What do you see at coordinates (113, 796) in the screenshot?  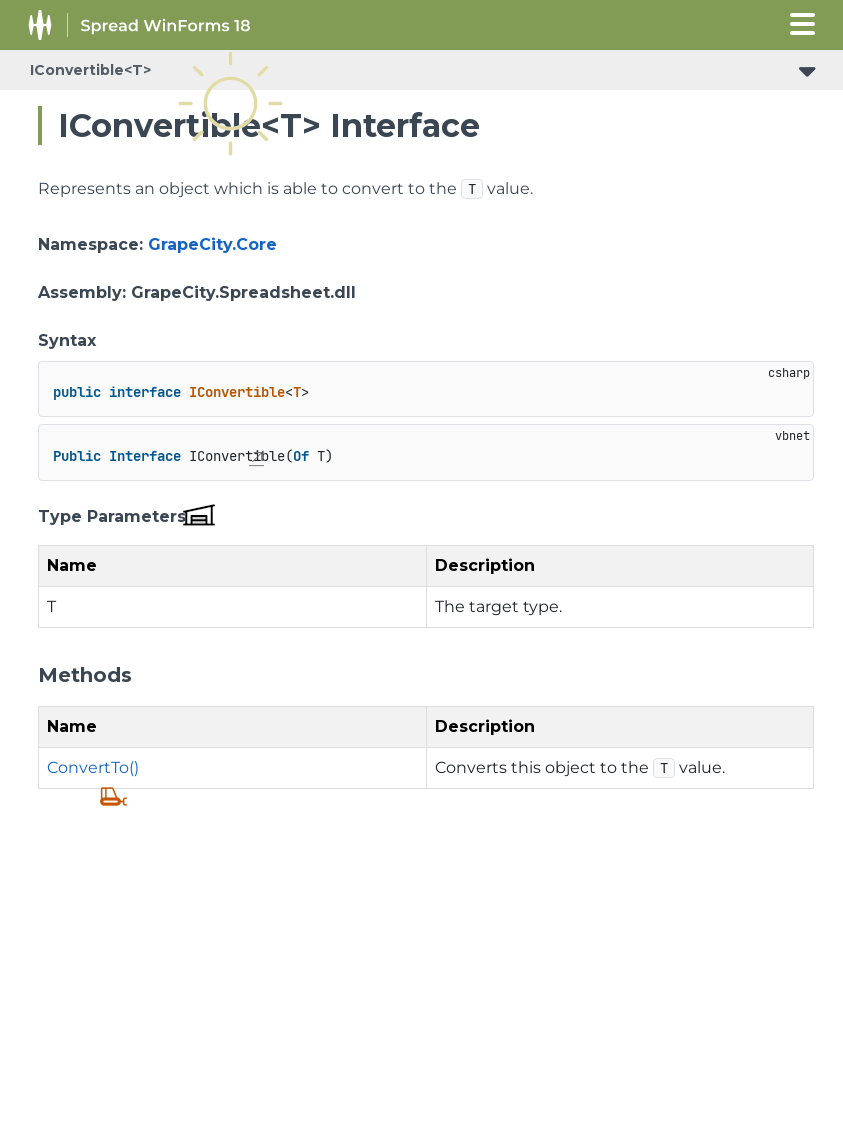 I see `construction or building feature` at bounding box center [113, 796].